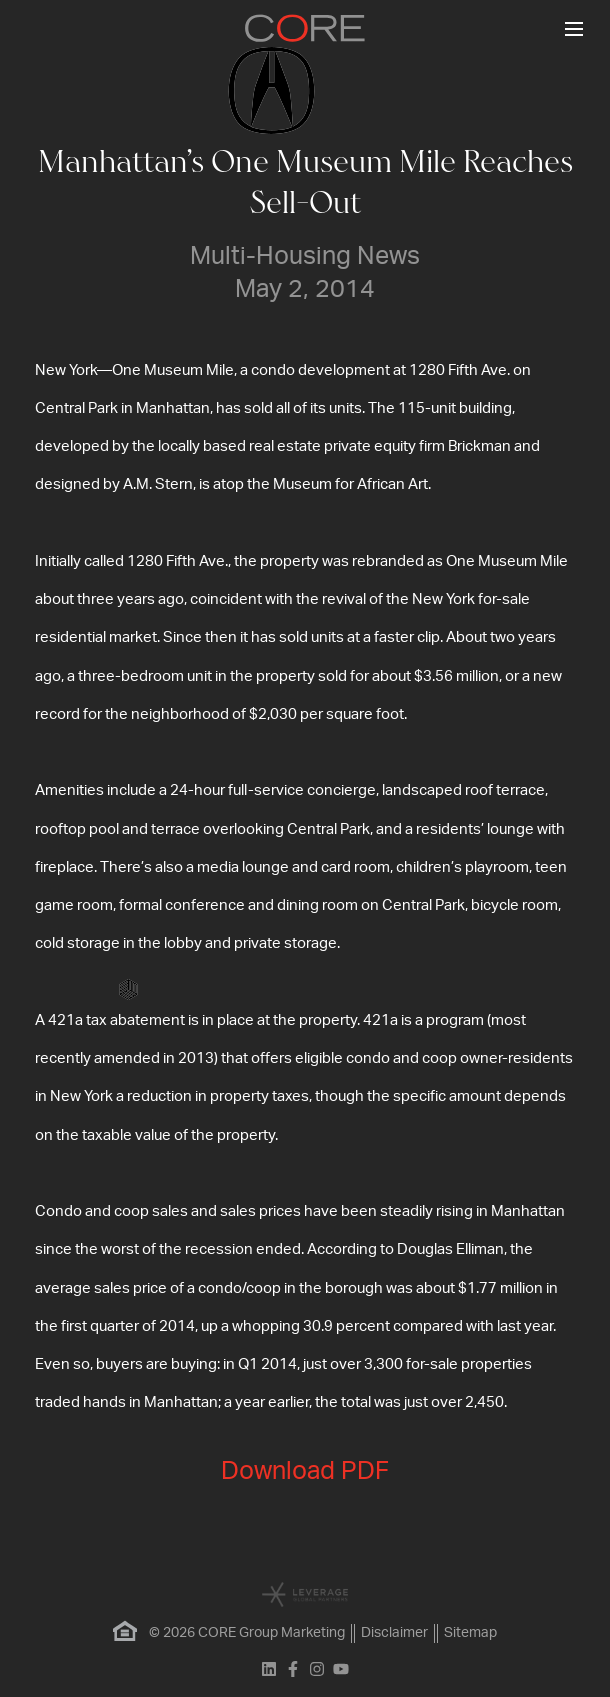 Image resolution: width=610 pixels, height=1697 pixels. Describe the element at coordinates (271, 90) in the screenshot. I see `Acura brand logo` at that location.